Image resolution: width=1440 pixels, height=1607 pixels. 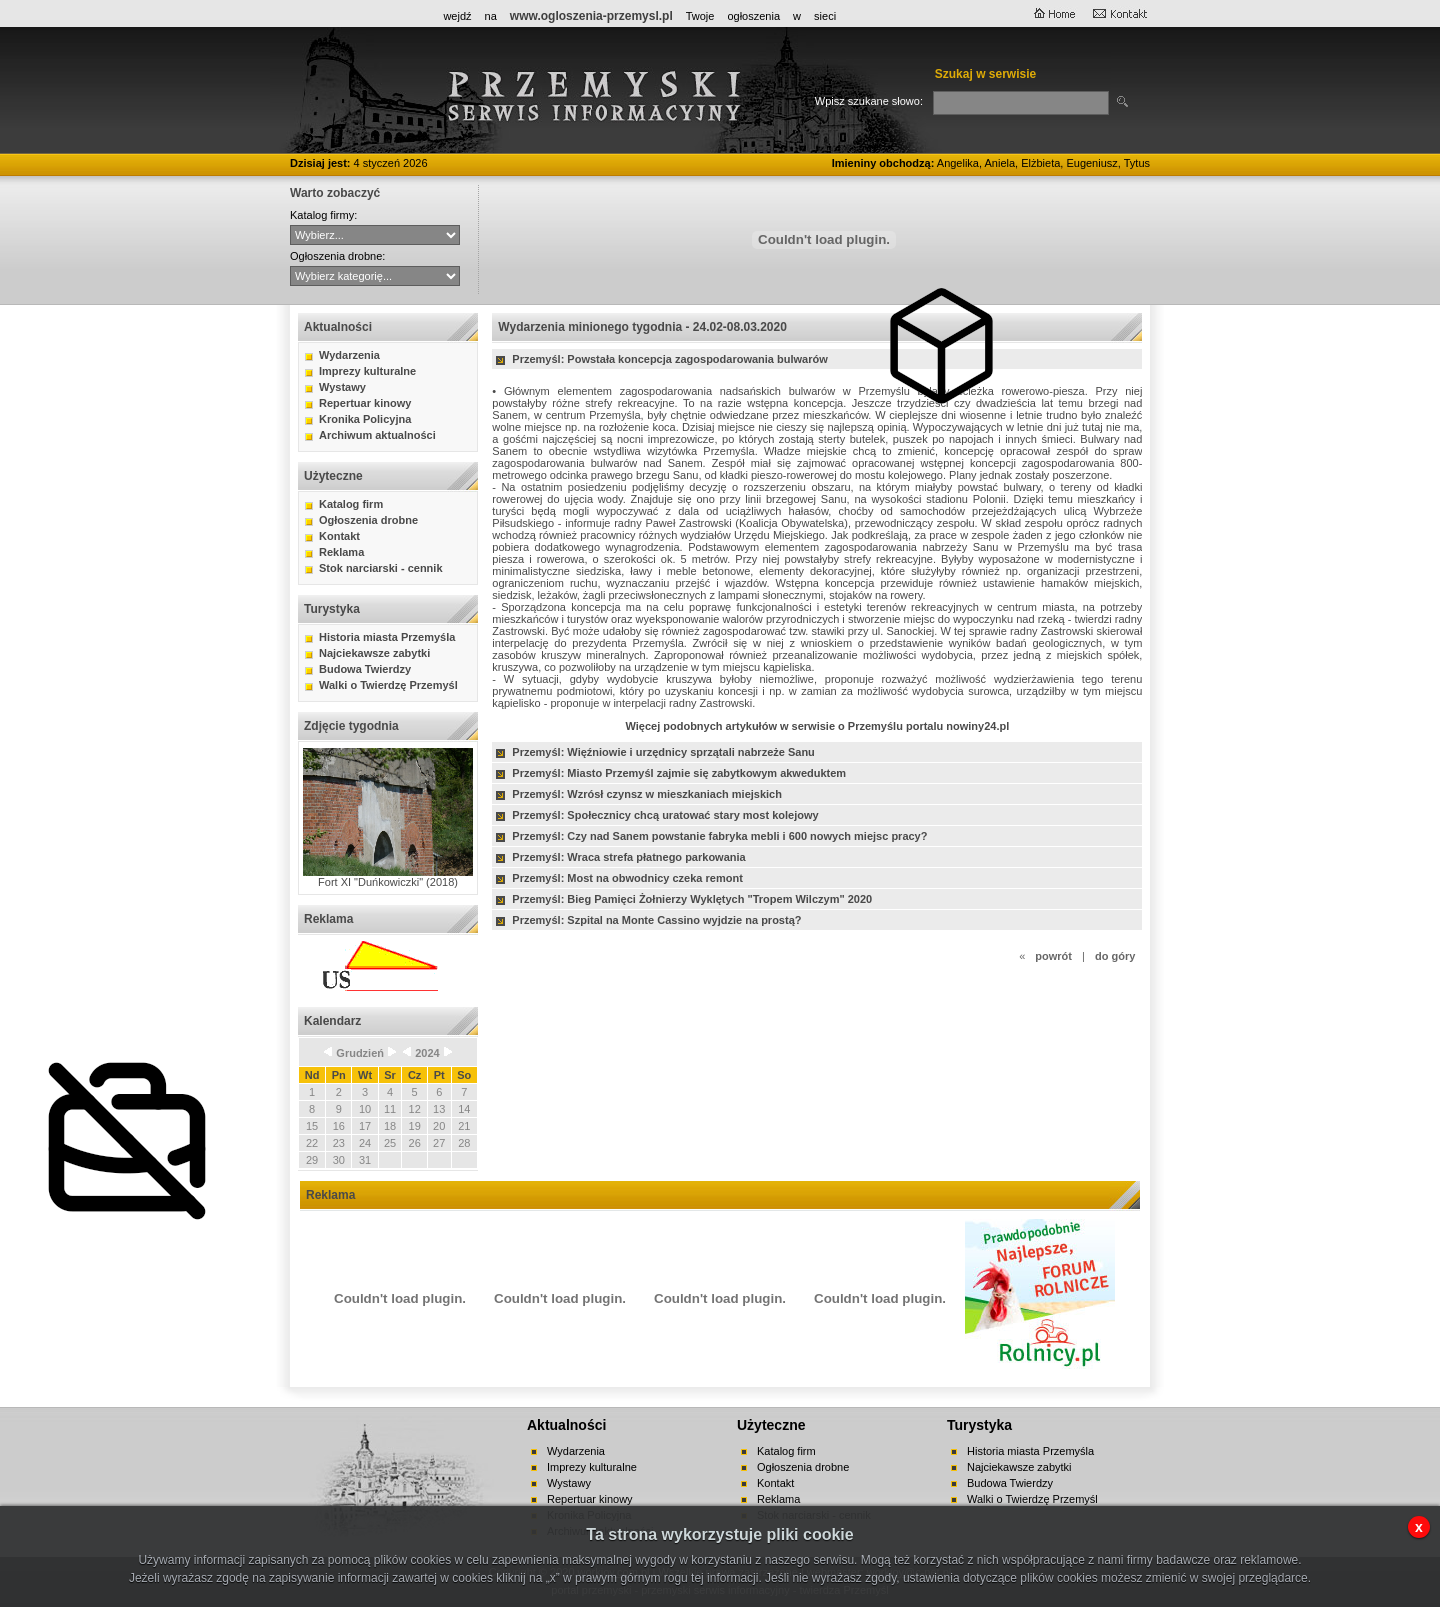 What do you see at coordinates (941, 347) in the screenshot?
I see `view package or dependency details` at bounding box center [941, 347].